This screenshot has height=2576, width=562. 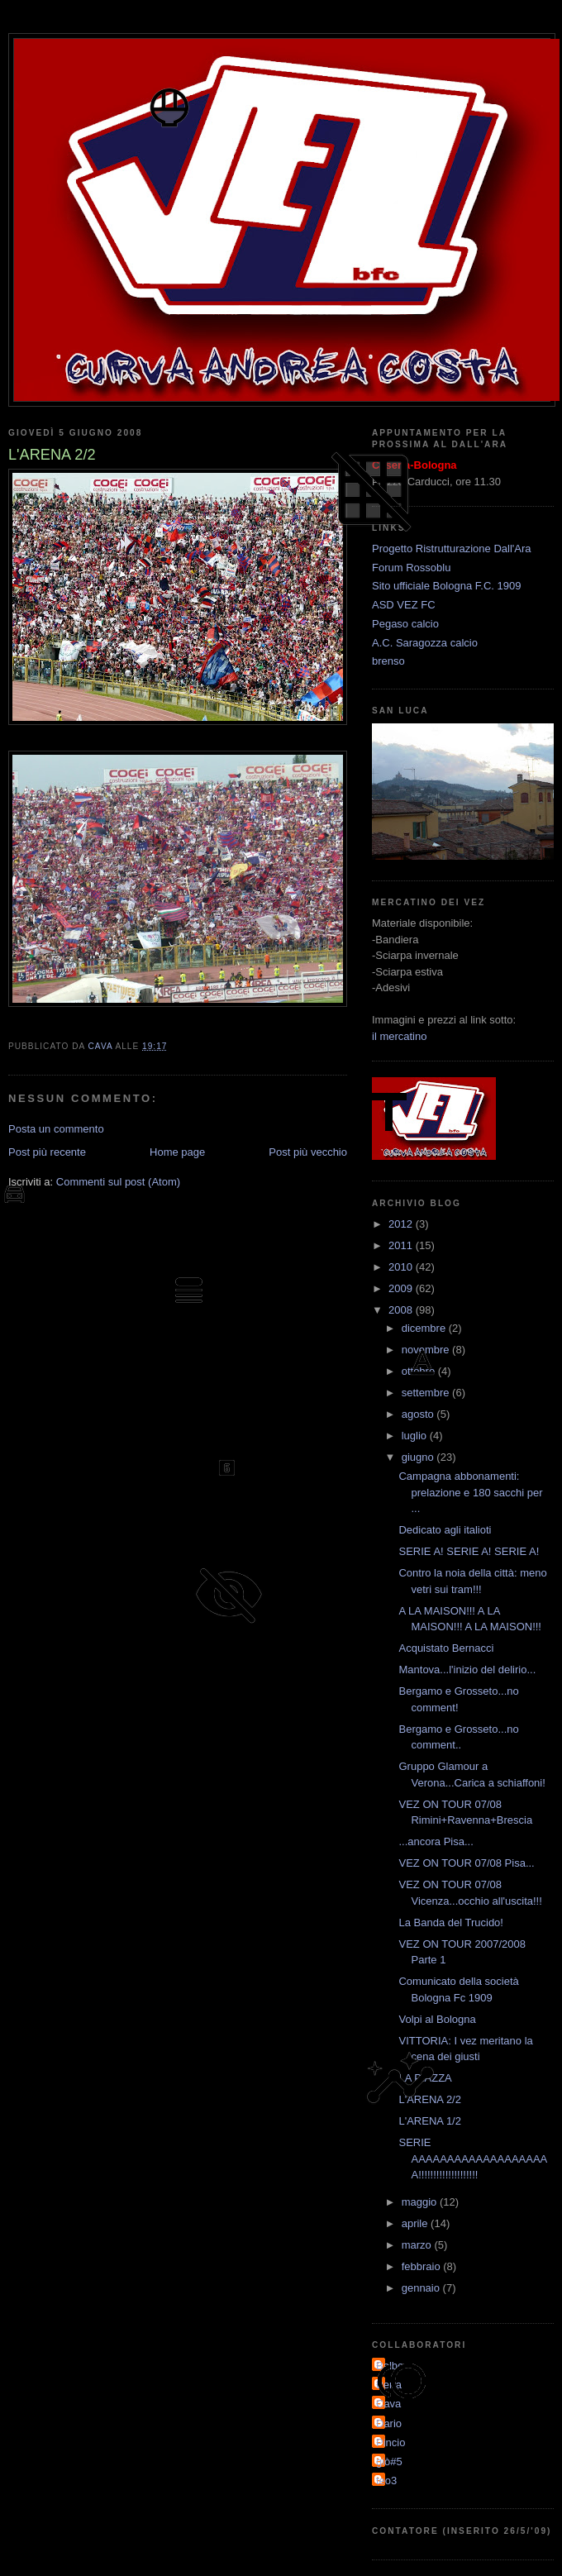 I want to click on select option 6 from a numbered list, so click(x=226, y=1467).